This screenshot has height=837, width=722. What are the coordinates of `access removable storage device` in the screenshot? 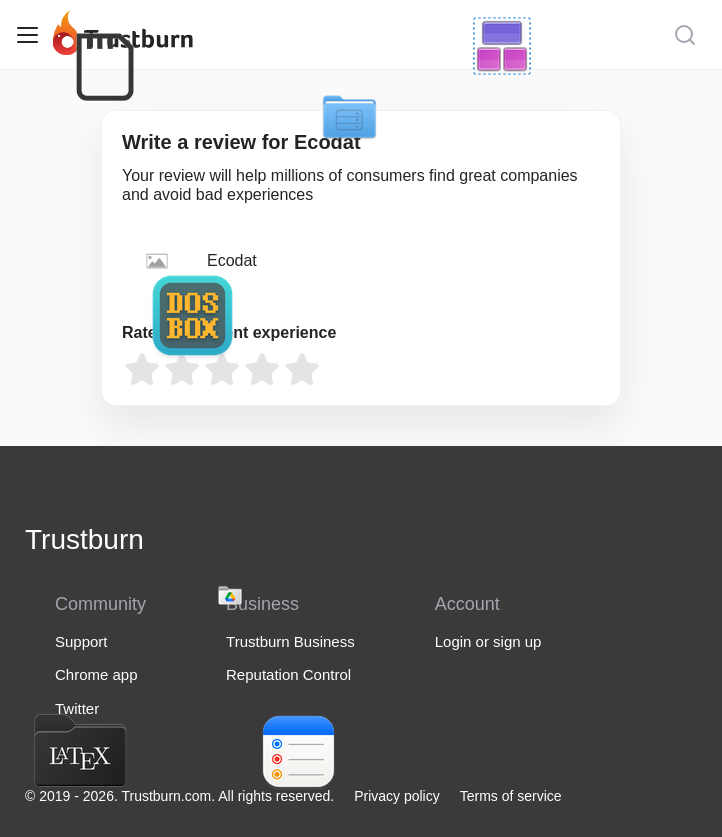 It's located at (102, 64).